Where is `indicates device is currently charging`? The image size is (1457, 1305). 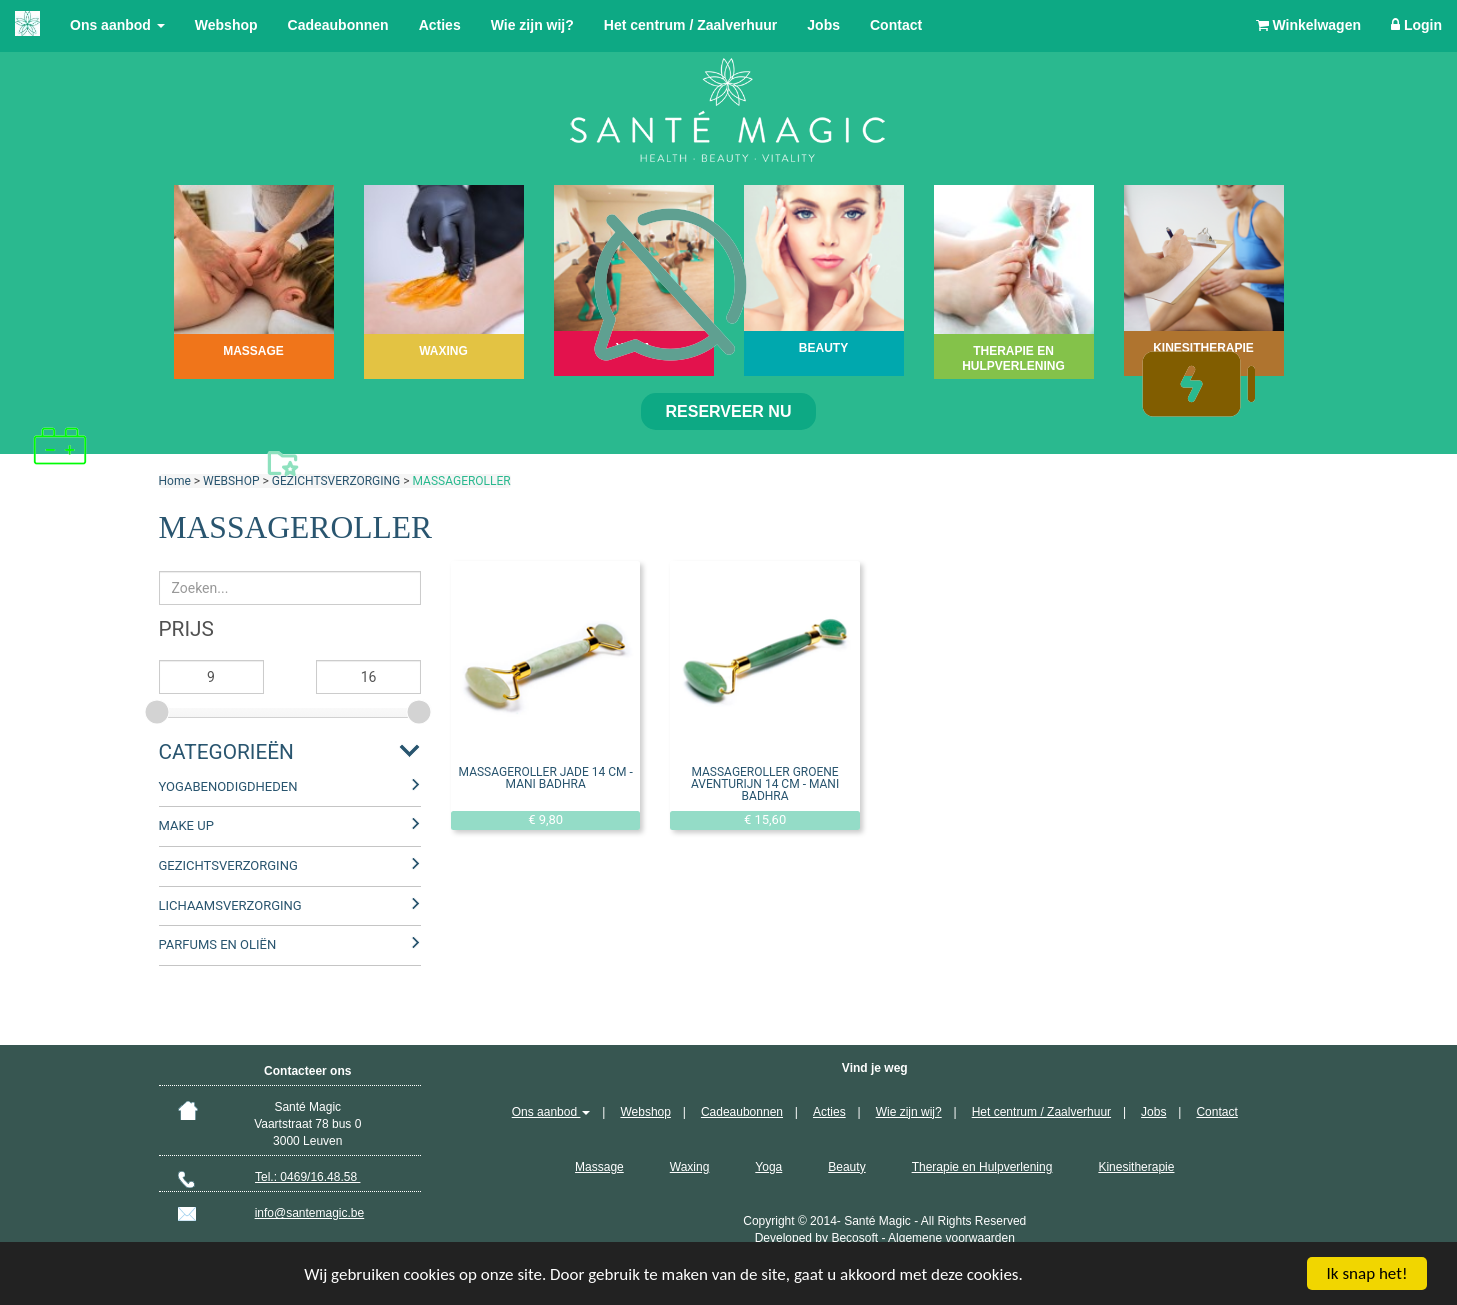
indicates device is currently charging is located at coordinates (1197, 384).